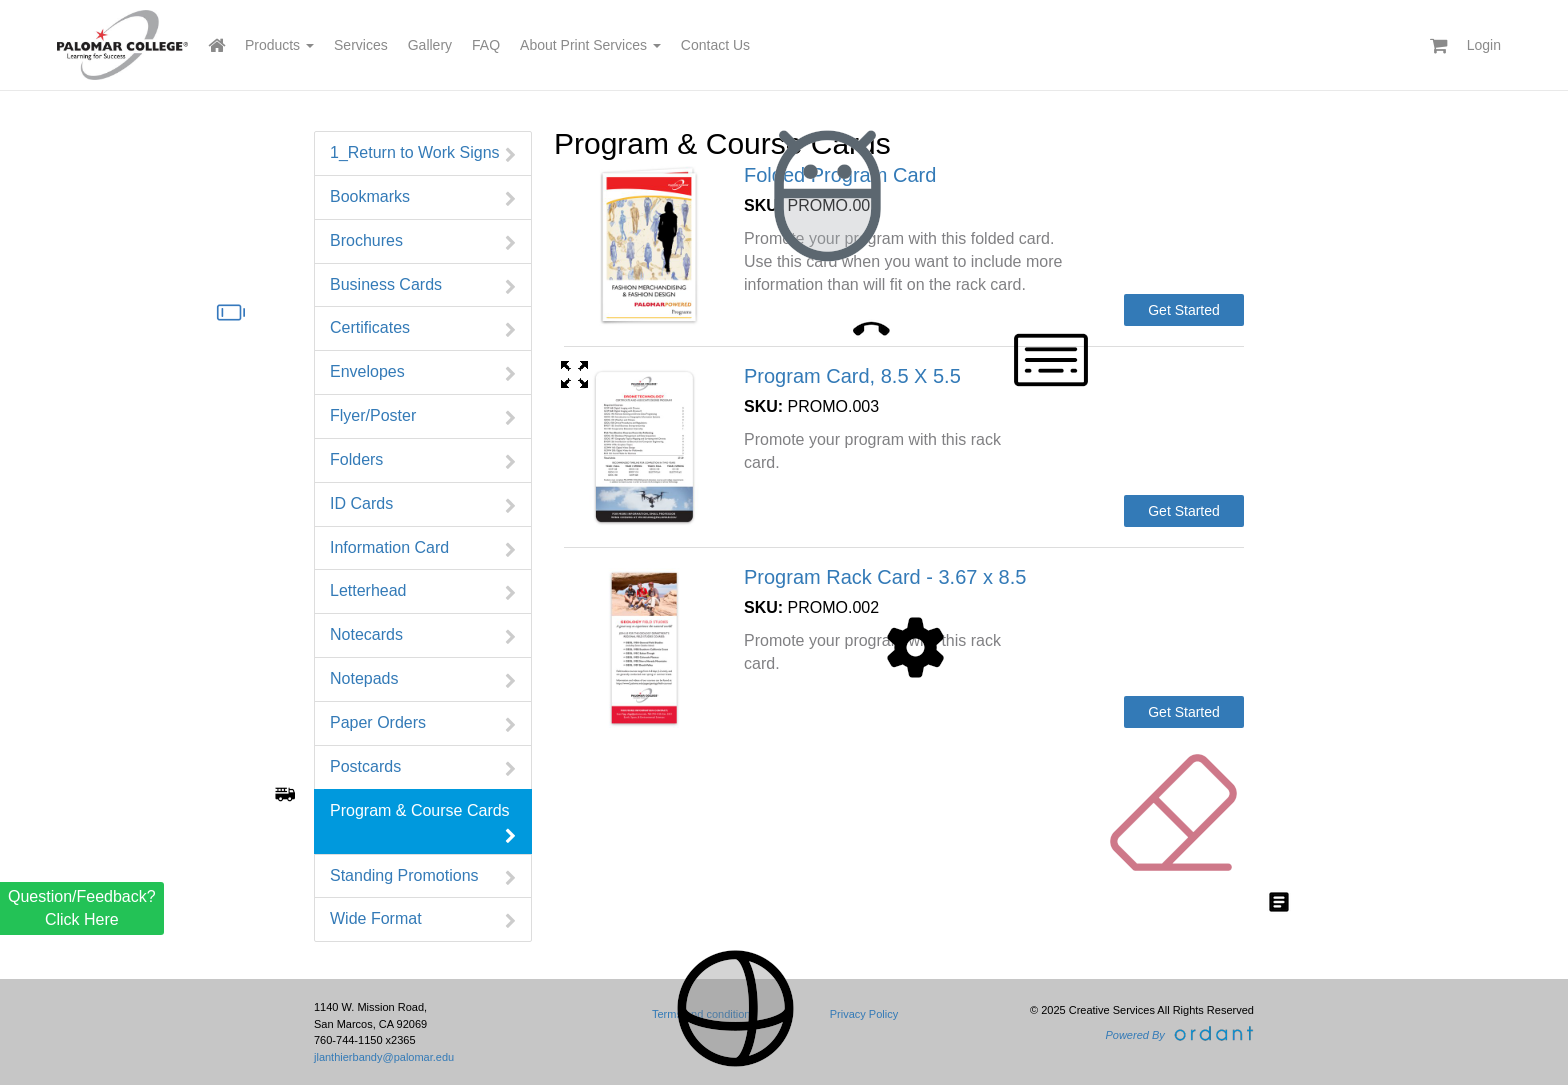  I want to click on end the current phone call, so click(871, 329).